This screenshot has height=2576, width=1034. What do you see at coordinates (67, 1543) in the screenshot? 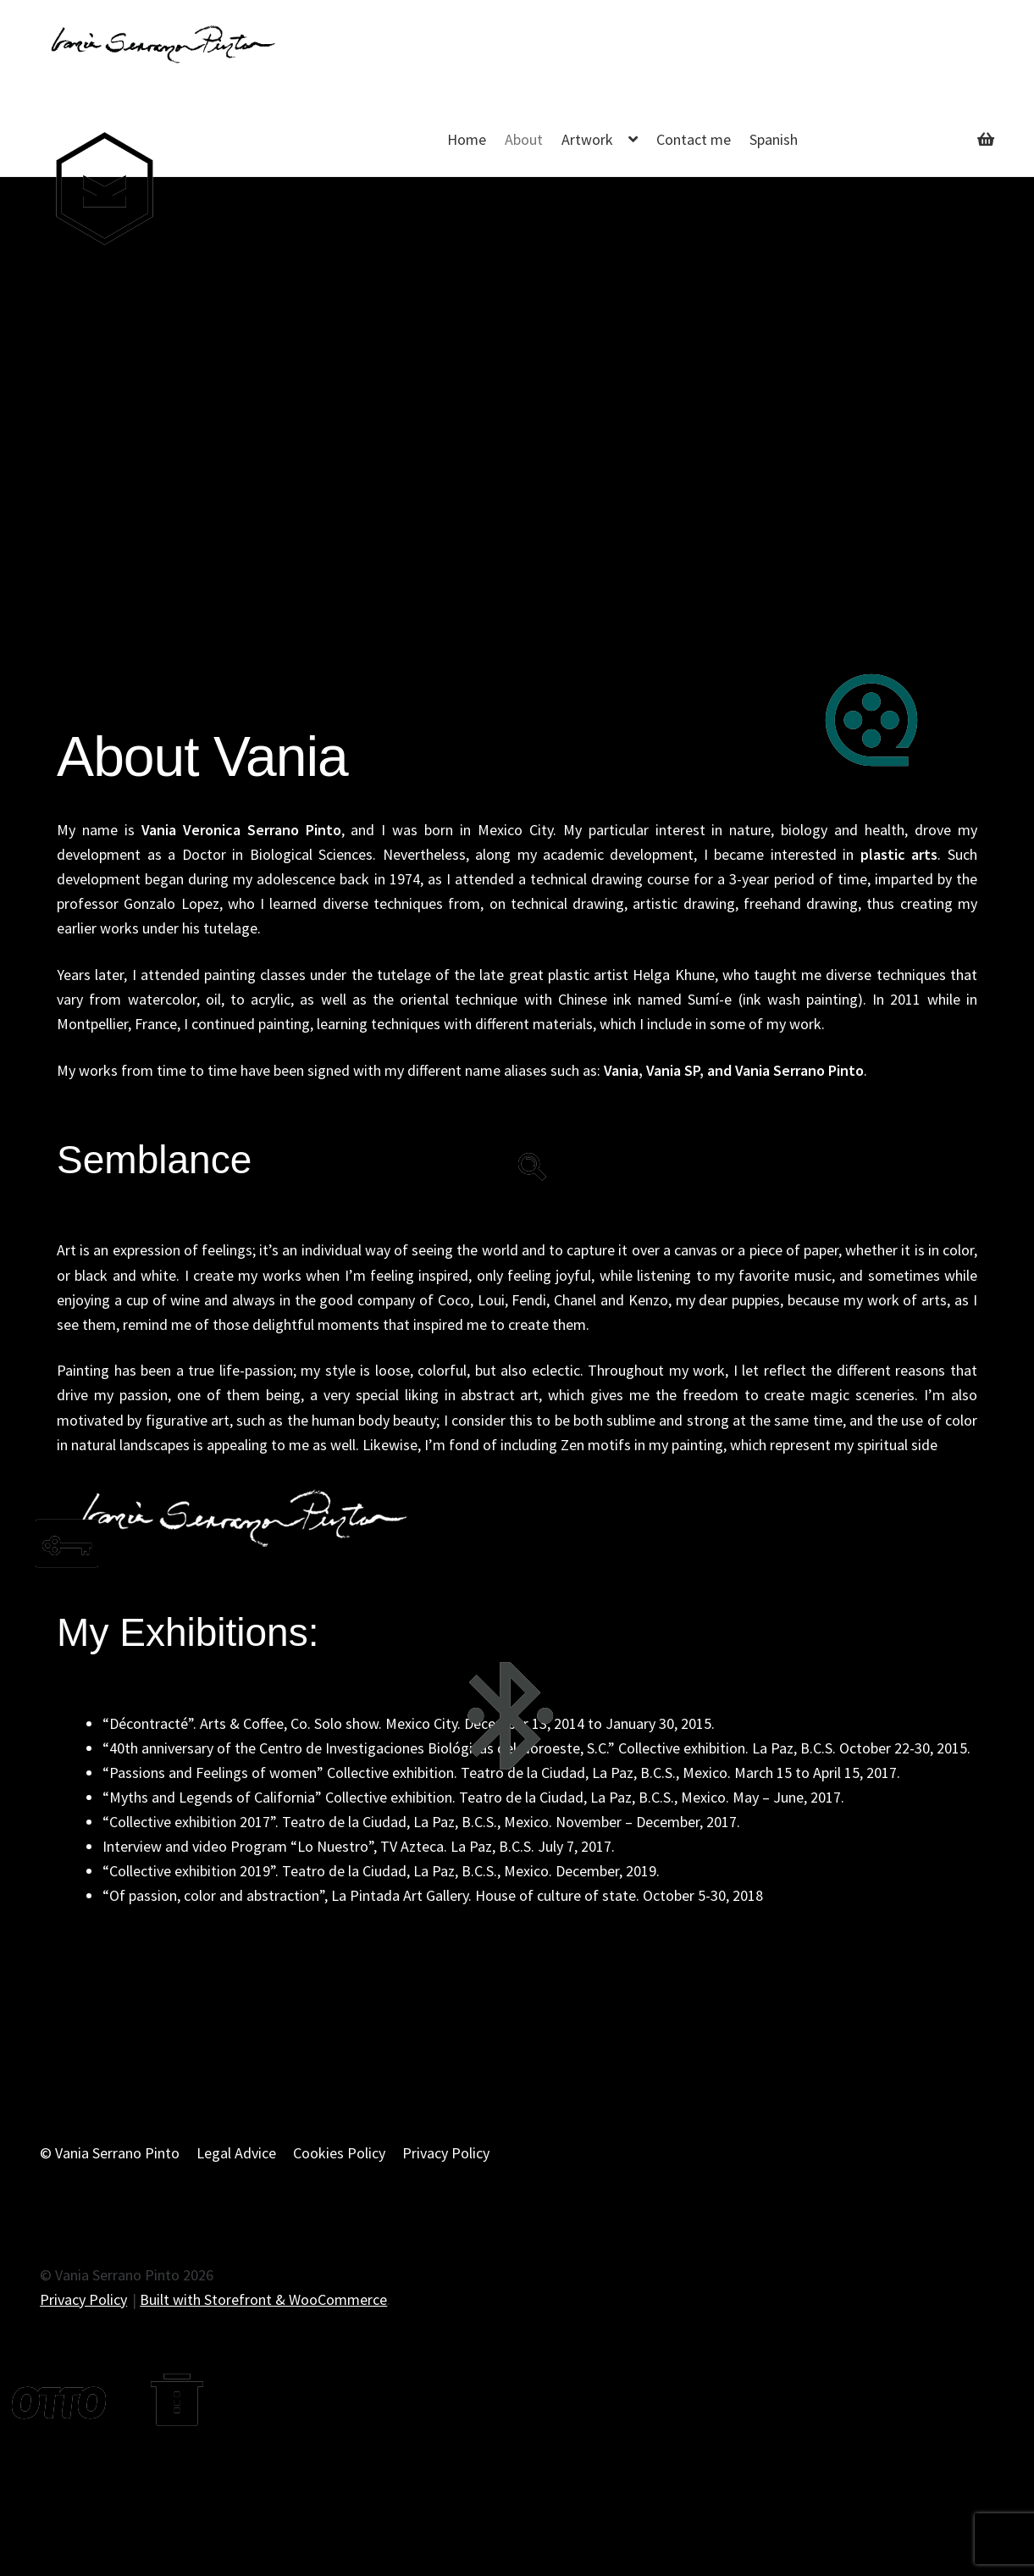
I see `coppel company logo` at bounding box center [67, 1543].